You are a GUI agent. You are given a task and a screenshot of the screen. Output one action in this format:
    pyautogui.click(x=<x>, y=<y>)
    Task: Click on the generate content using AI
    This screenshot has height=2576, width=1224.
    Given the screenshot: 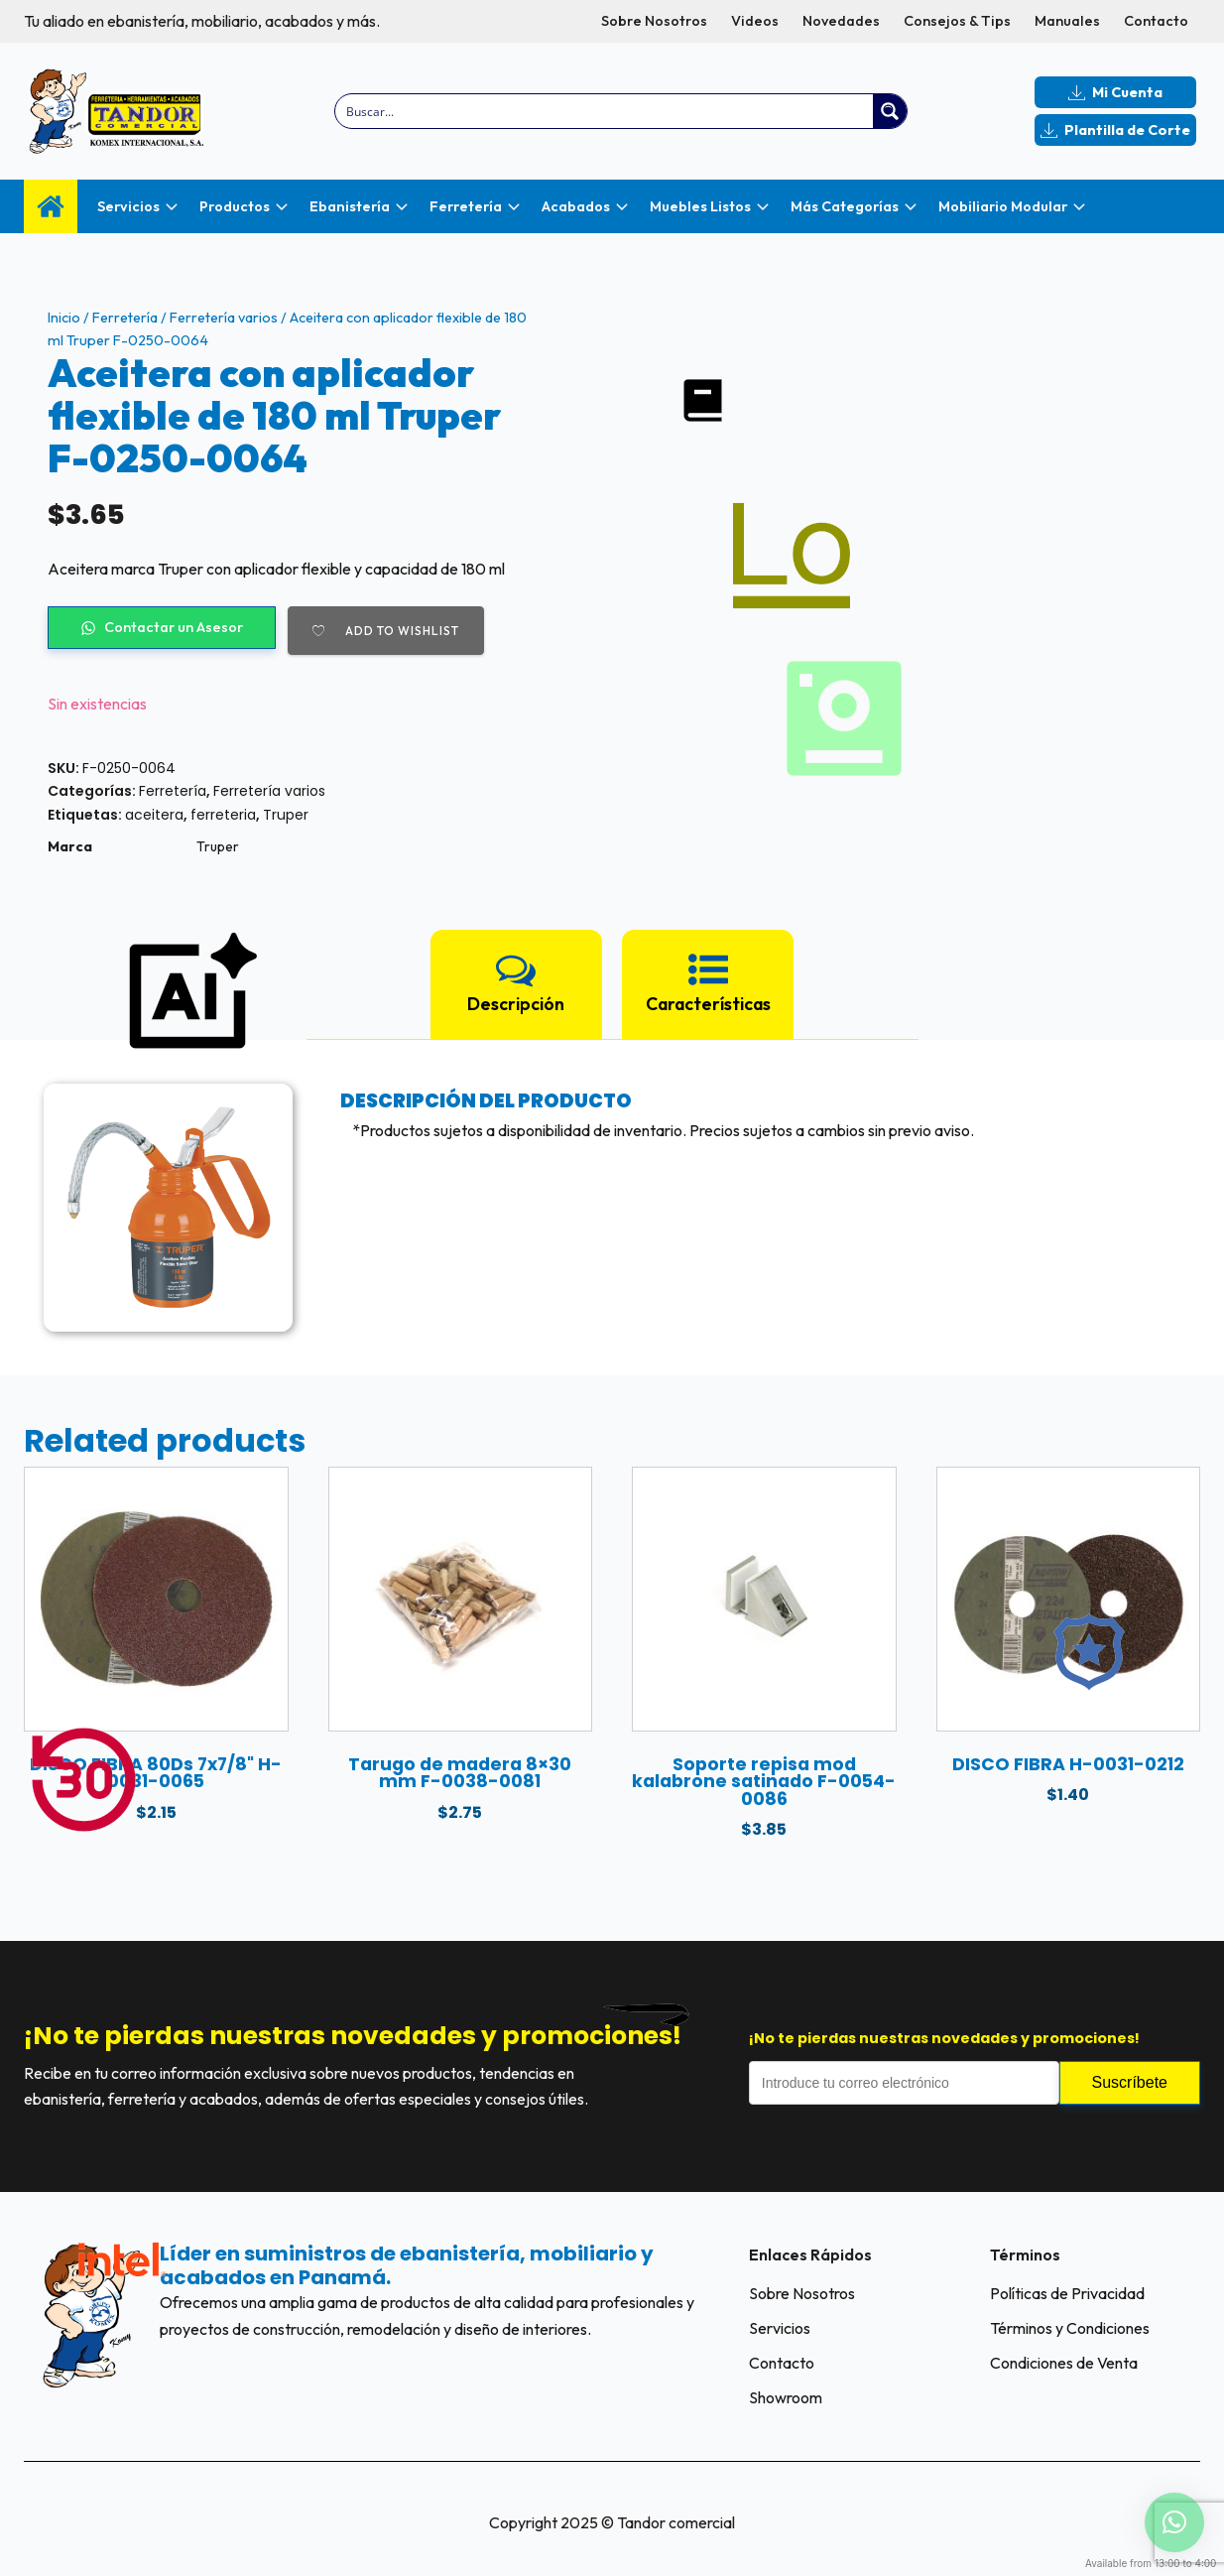 What is the action you would take?
    pyautogui.click(x=187, y=996)
    